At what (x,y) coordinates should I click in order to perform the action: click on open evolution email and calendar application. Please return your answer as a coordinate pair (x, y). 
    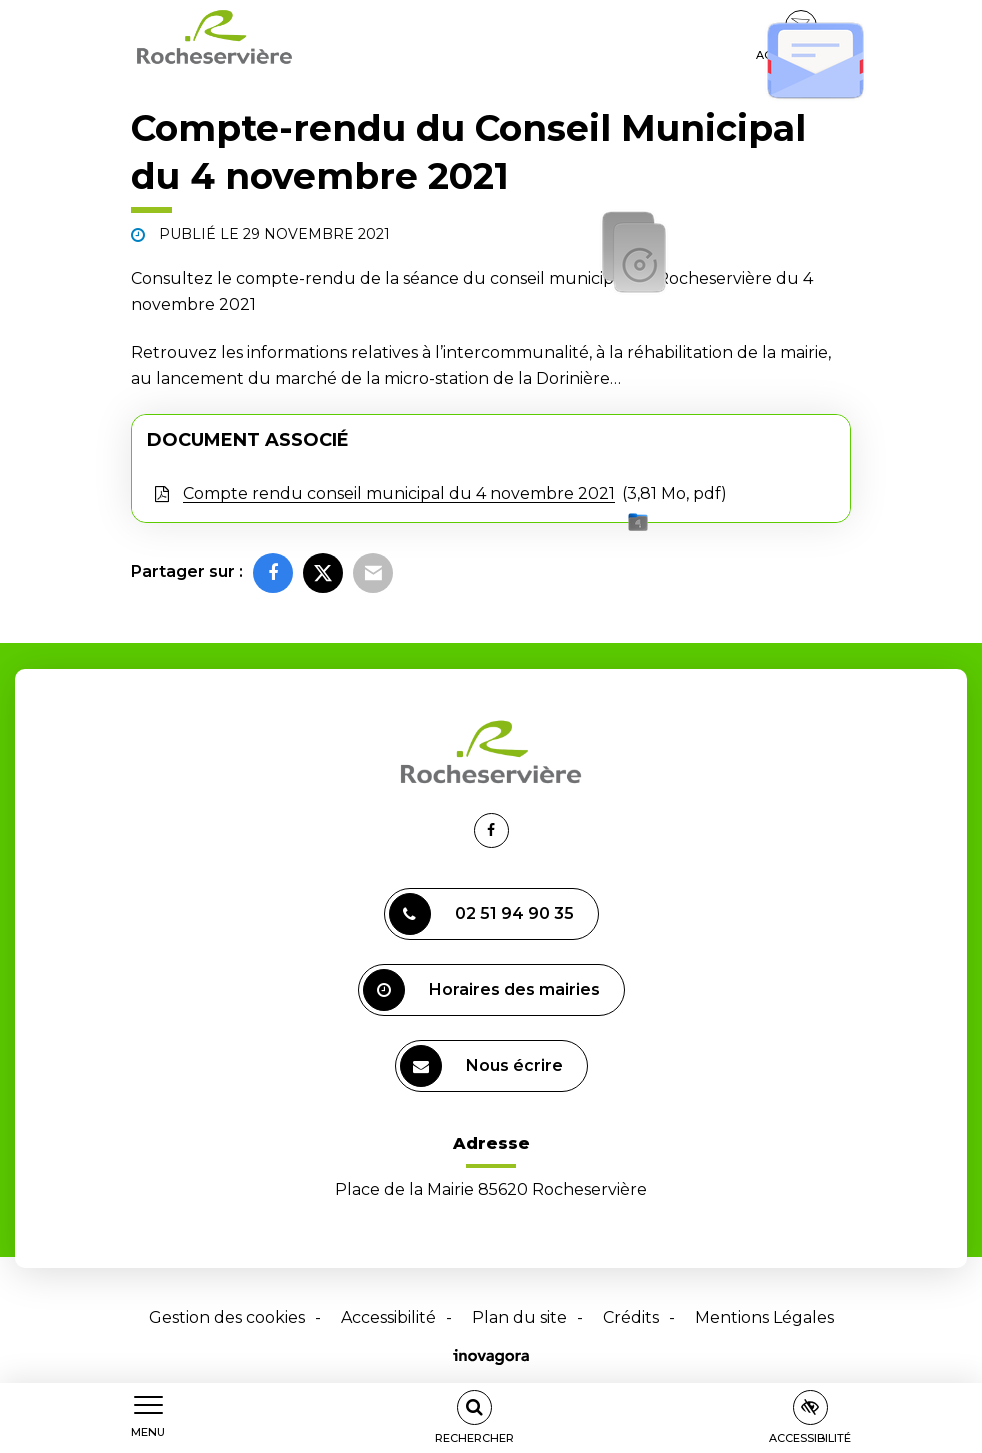
    Looking at the image, I should click on (815, 60).